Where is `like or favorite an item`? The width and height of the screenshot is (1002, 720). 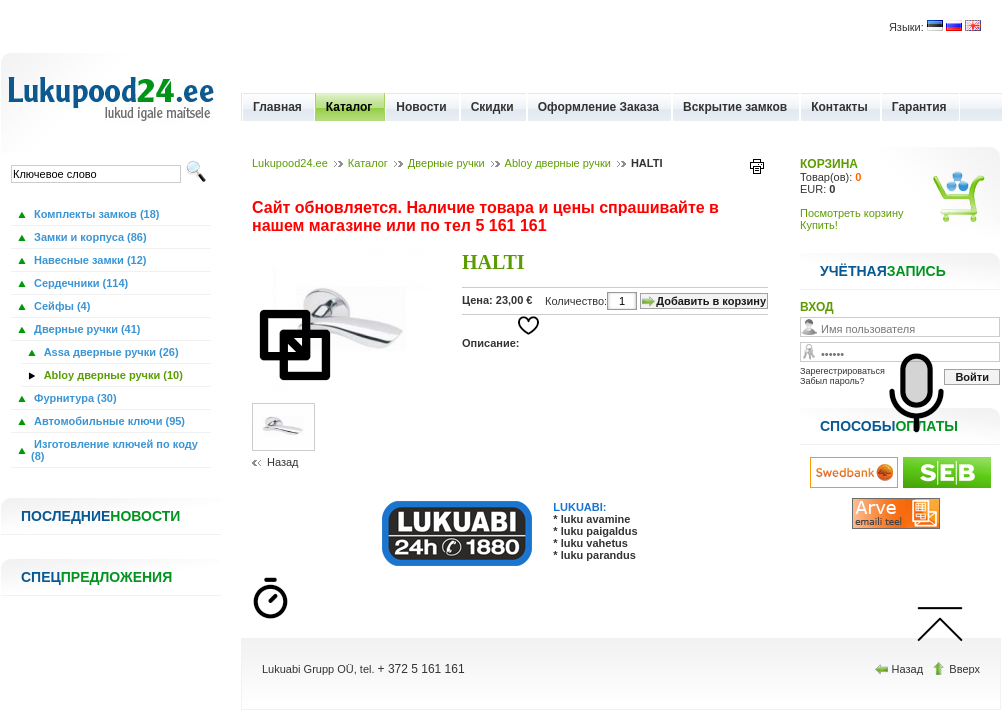
like or favorite an item is located at coordinates (528, 325).